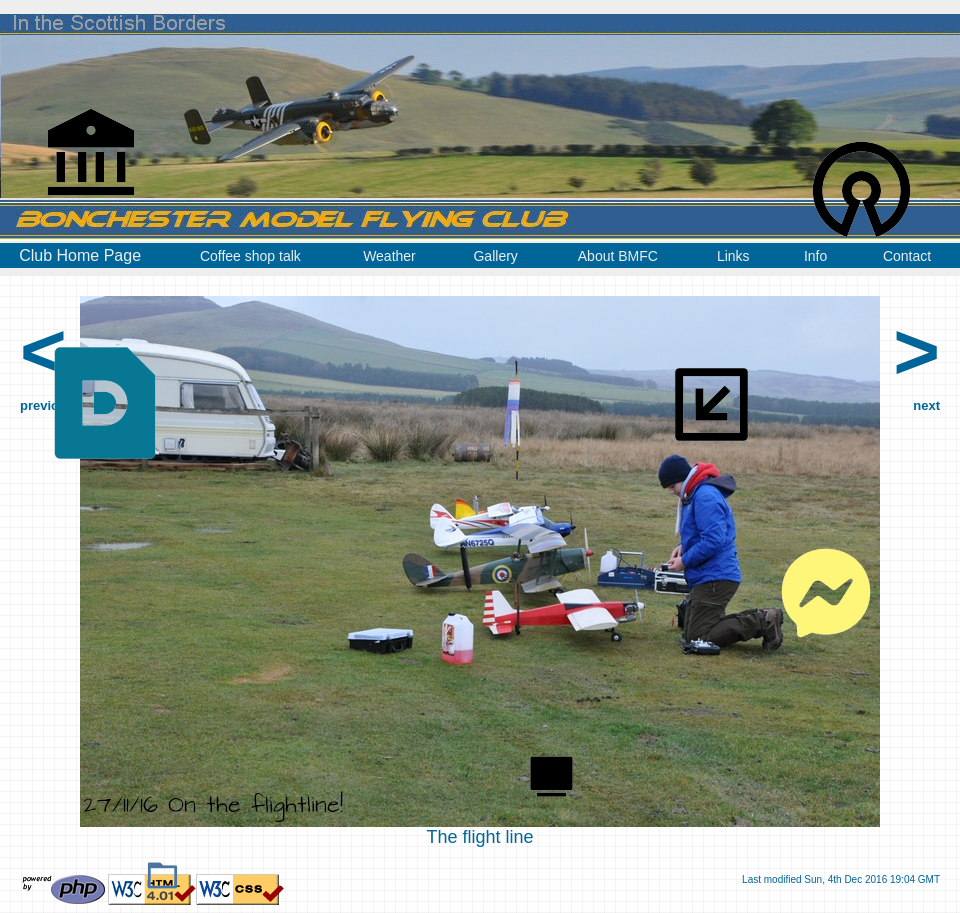 This screenshot has width=960, height=913. Describe the element at coordinates (162, 875) in the screenshot. I see `open folder to view files` at that location.